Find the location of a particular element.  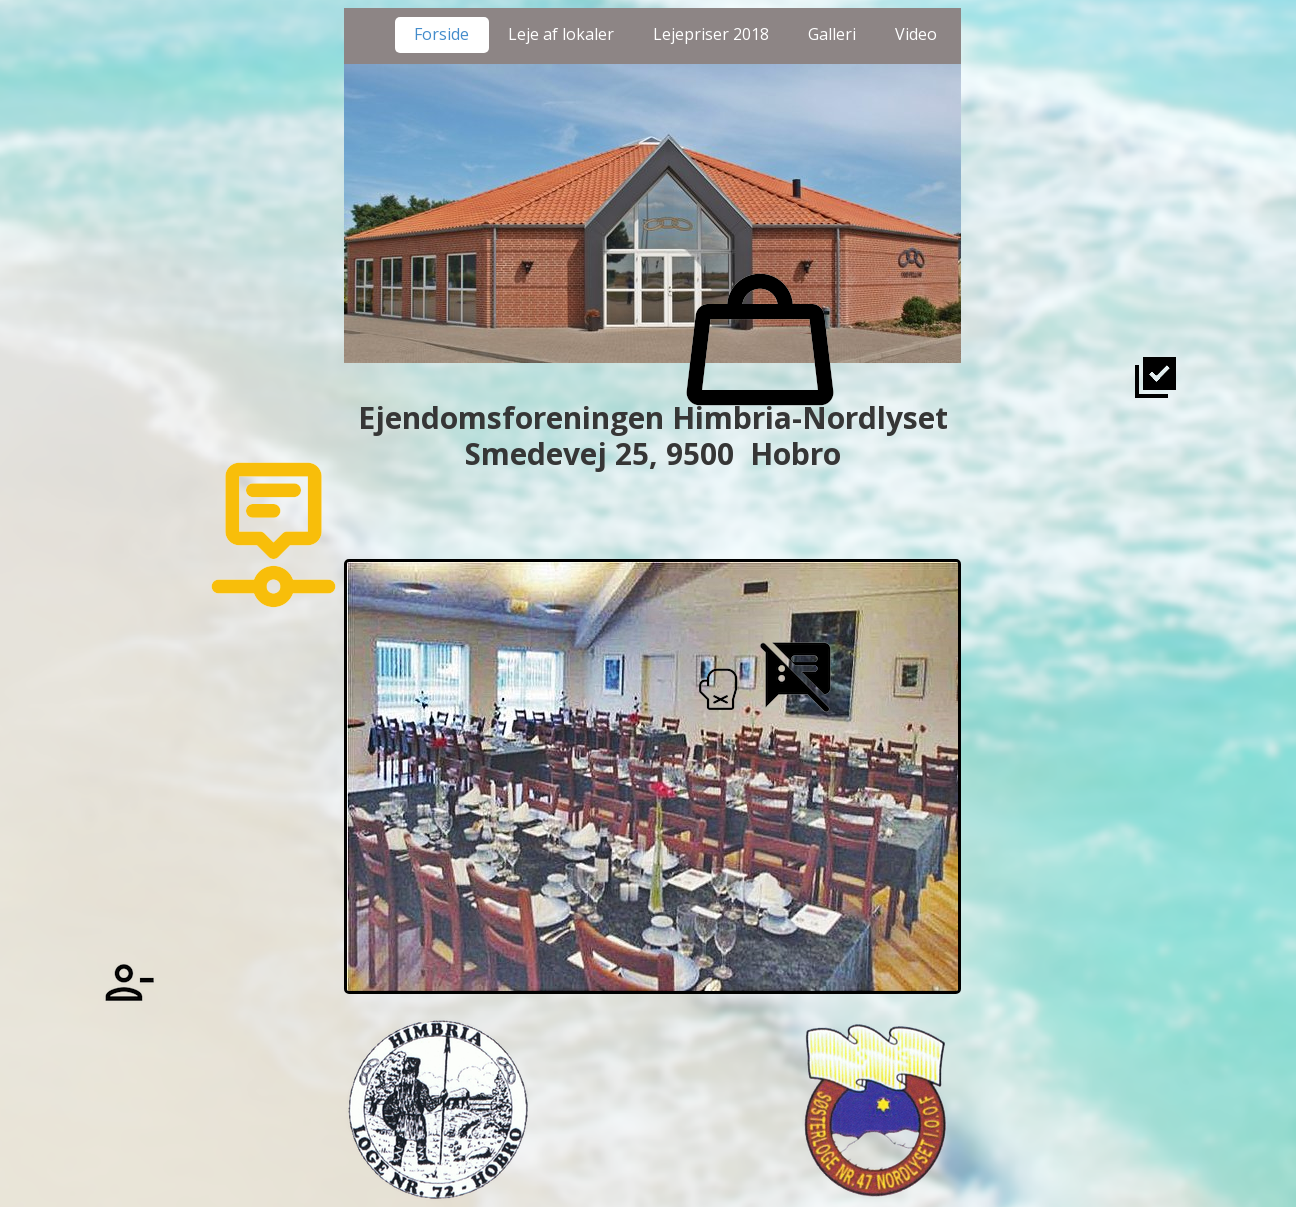

view event details on timeline is located at coordinates (273, 531).